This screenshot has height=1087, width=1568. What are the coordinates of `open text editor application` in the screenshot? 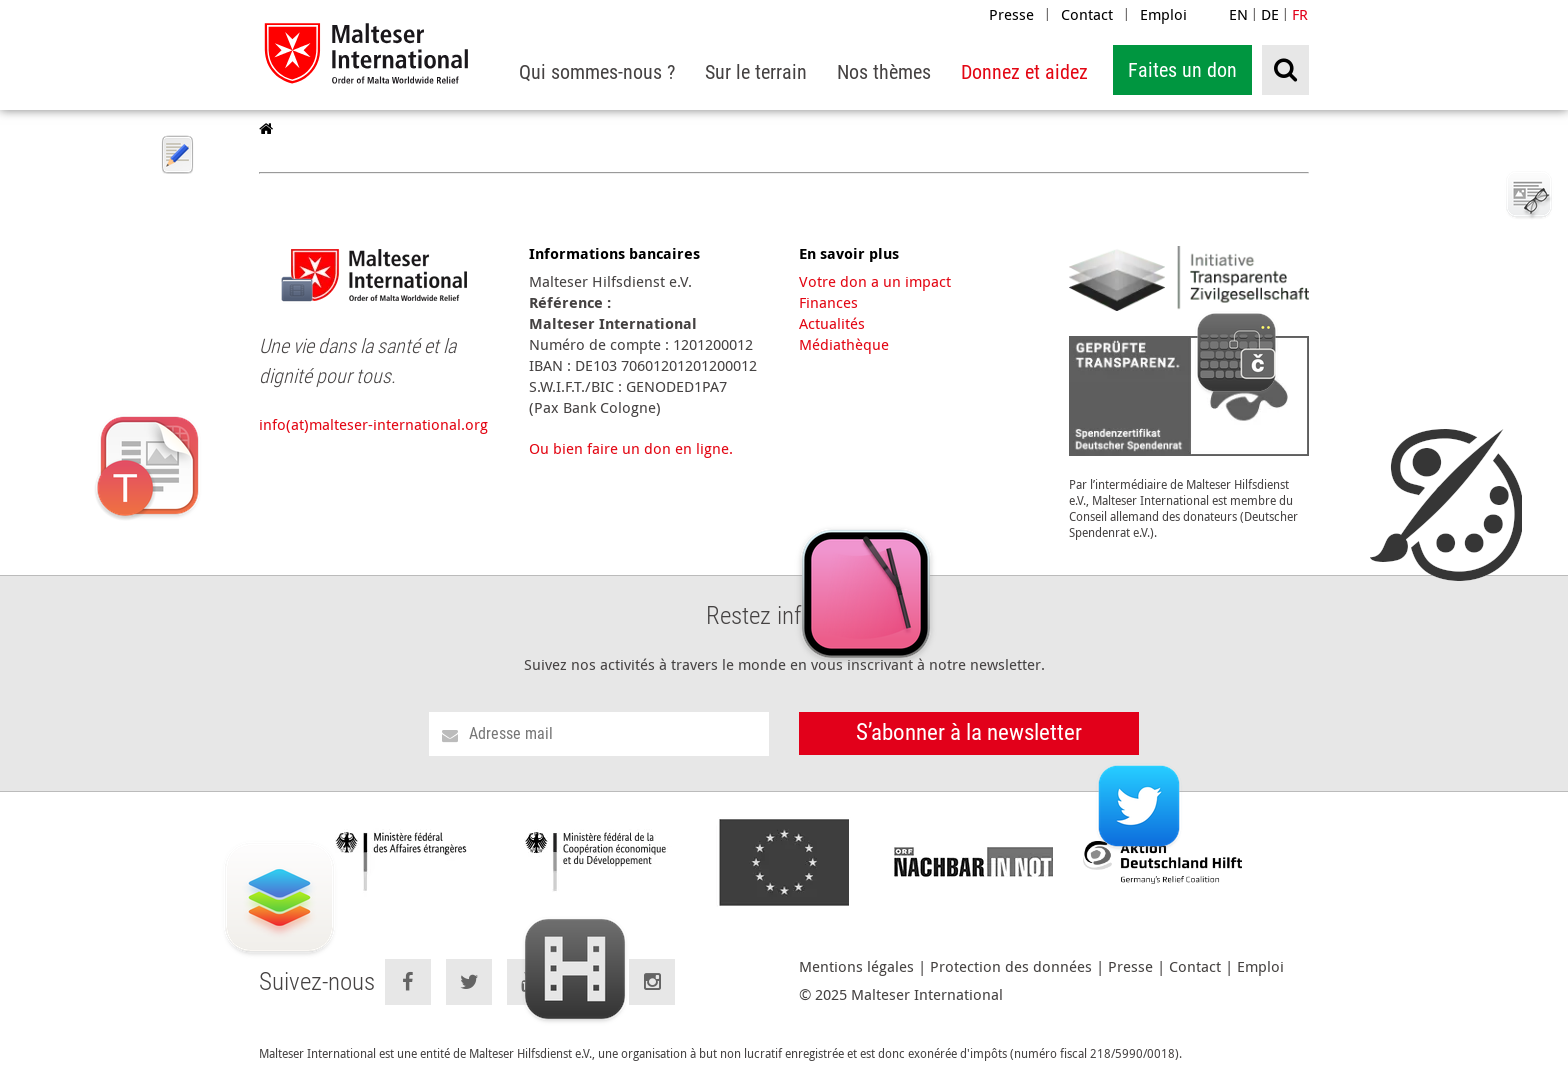 It's located at (177, 154).